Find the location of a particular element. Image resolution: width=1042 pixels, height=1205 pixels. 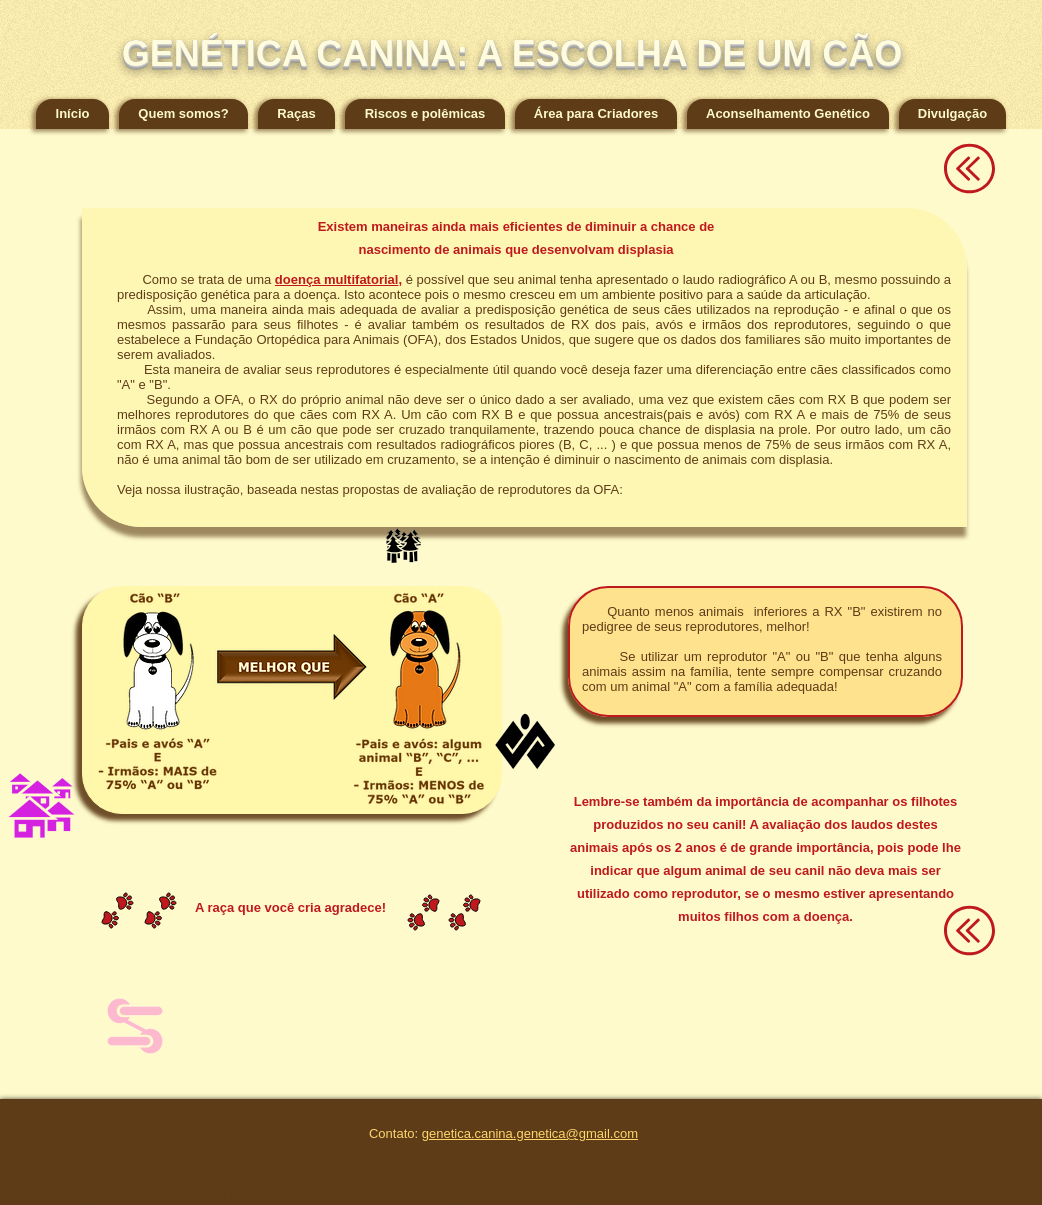

view village or settlement on map is located at coordinates (41, 805).